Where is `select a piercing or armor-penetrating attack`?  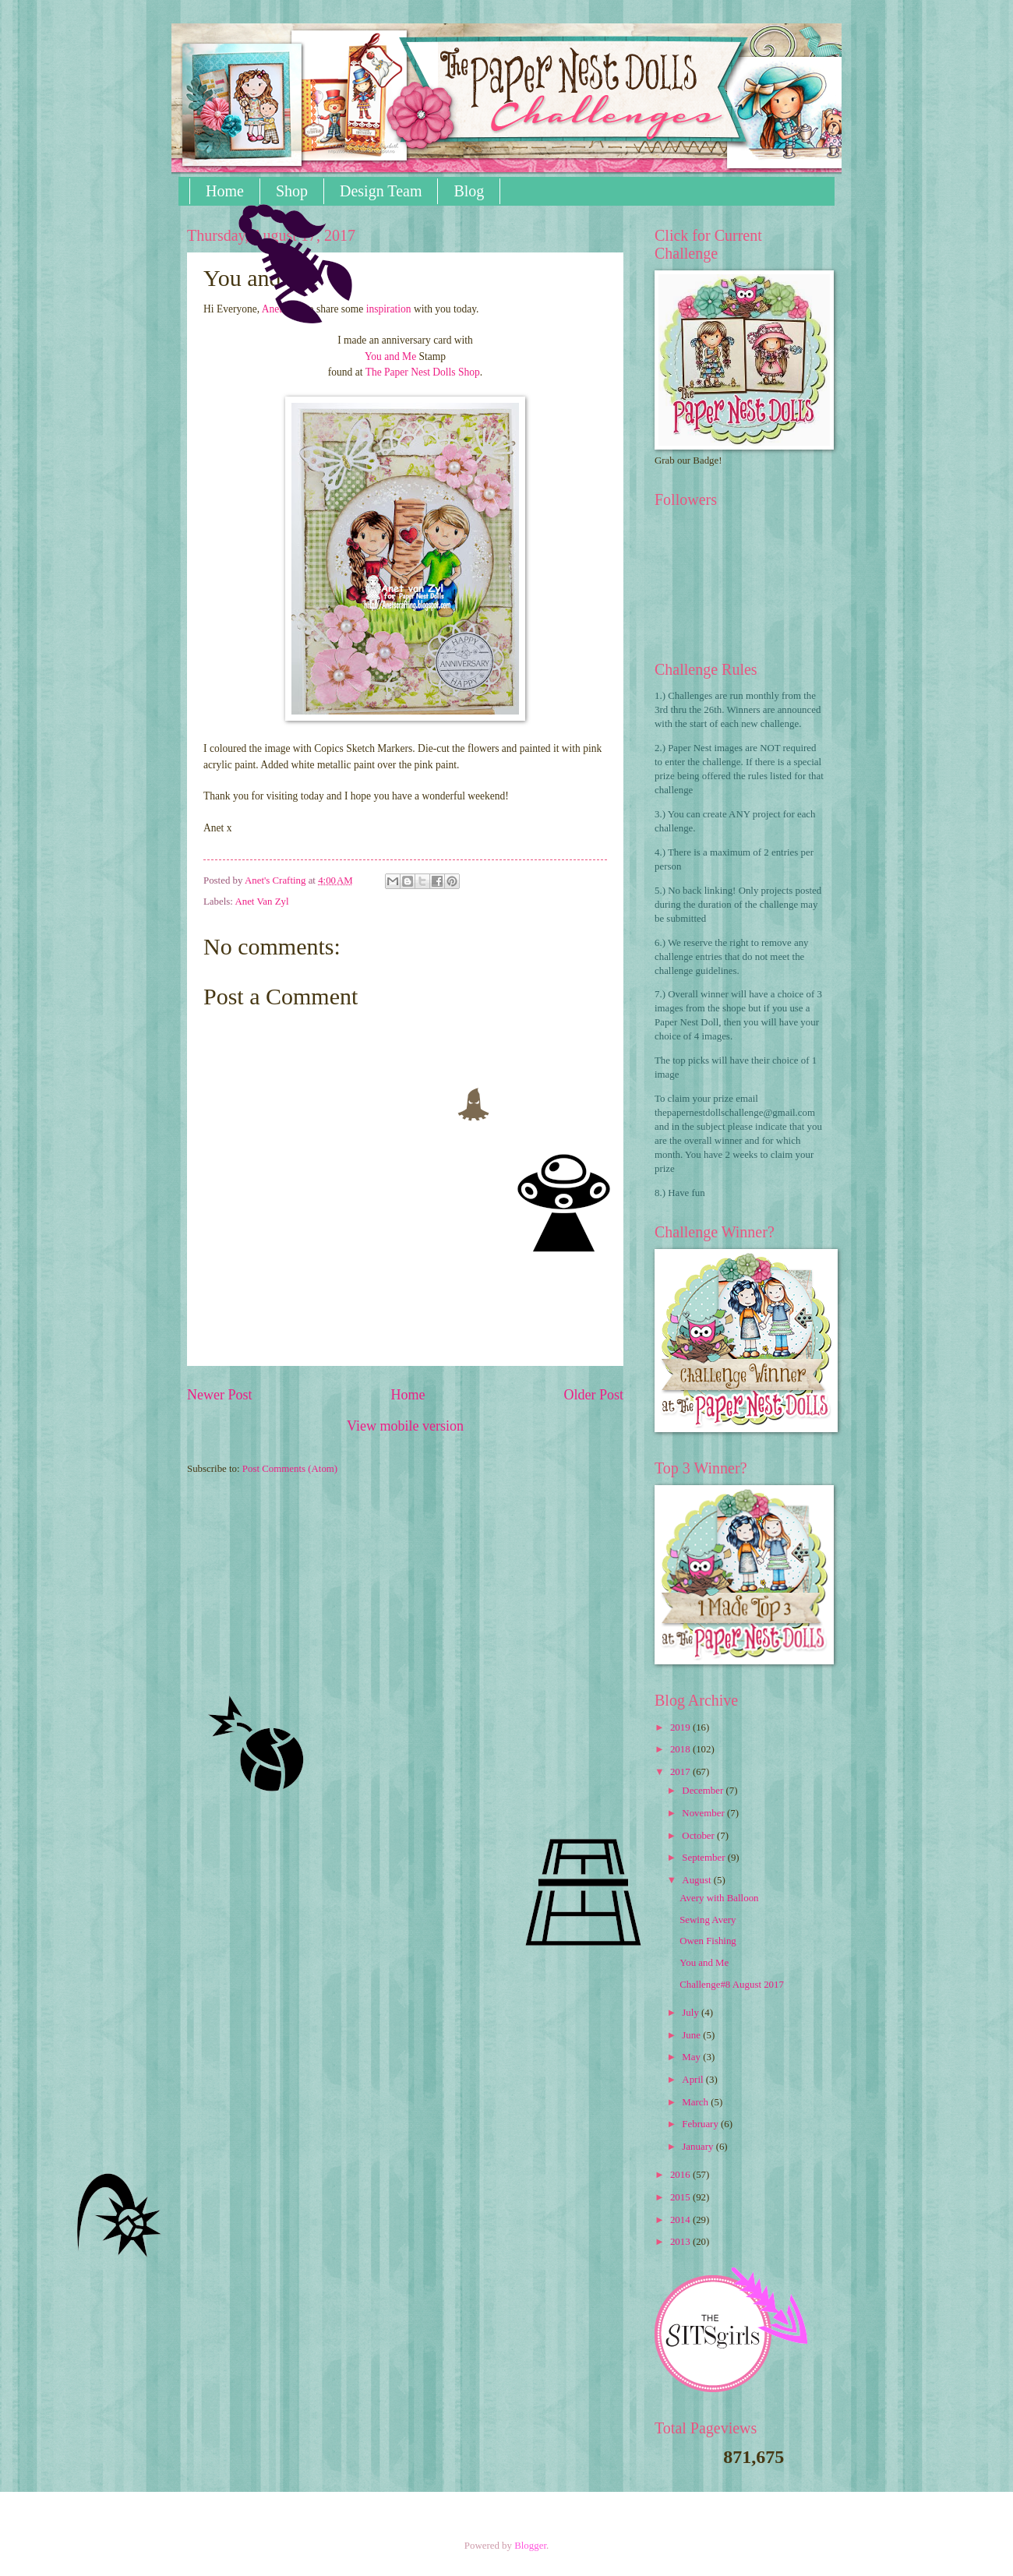 select a piercing or armor-penetrating attack is located at coordinates (769, 2305).